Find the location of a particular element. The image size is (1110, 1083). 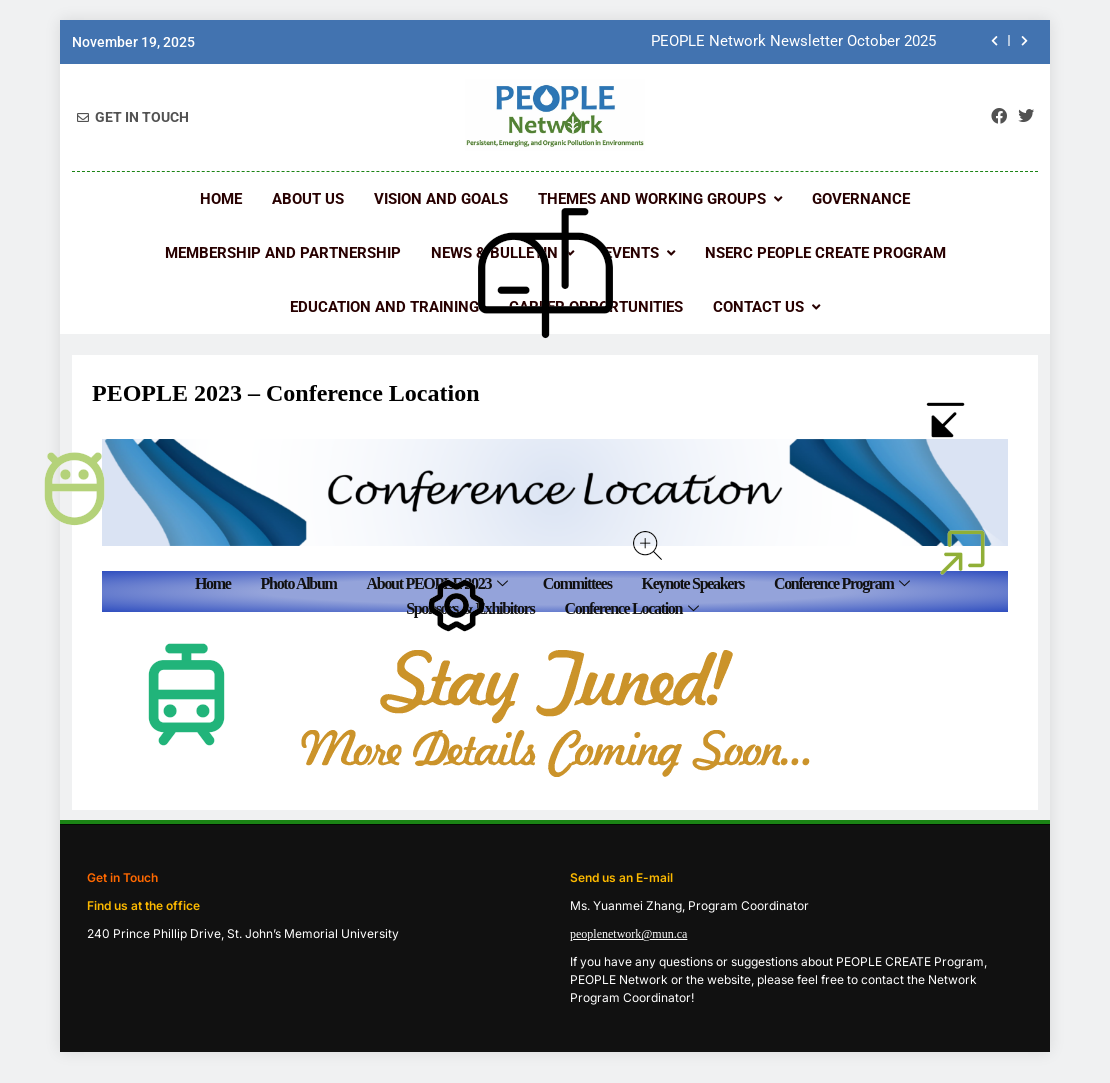

zoom in on content is located at coordinates (647, 545).